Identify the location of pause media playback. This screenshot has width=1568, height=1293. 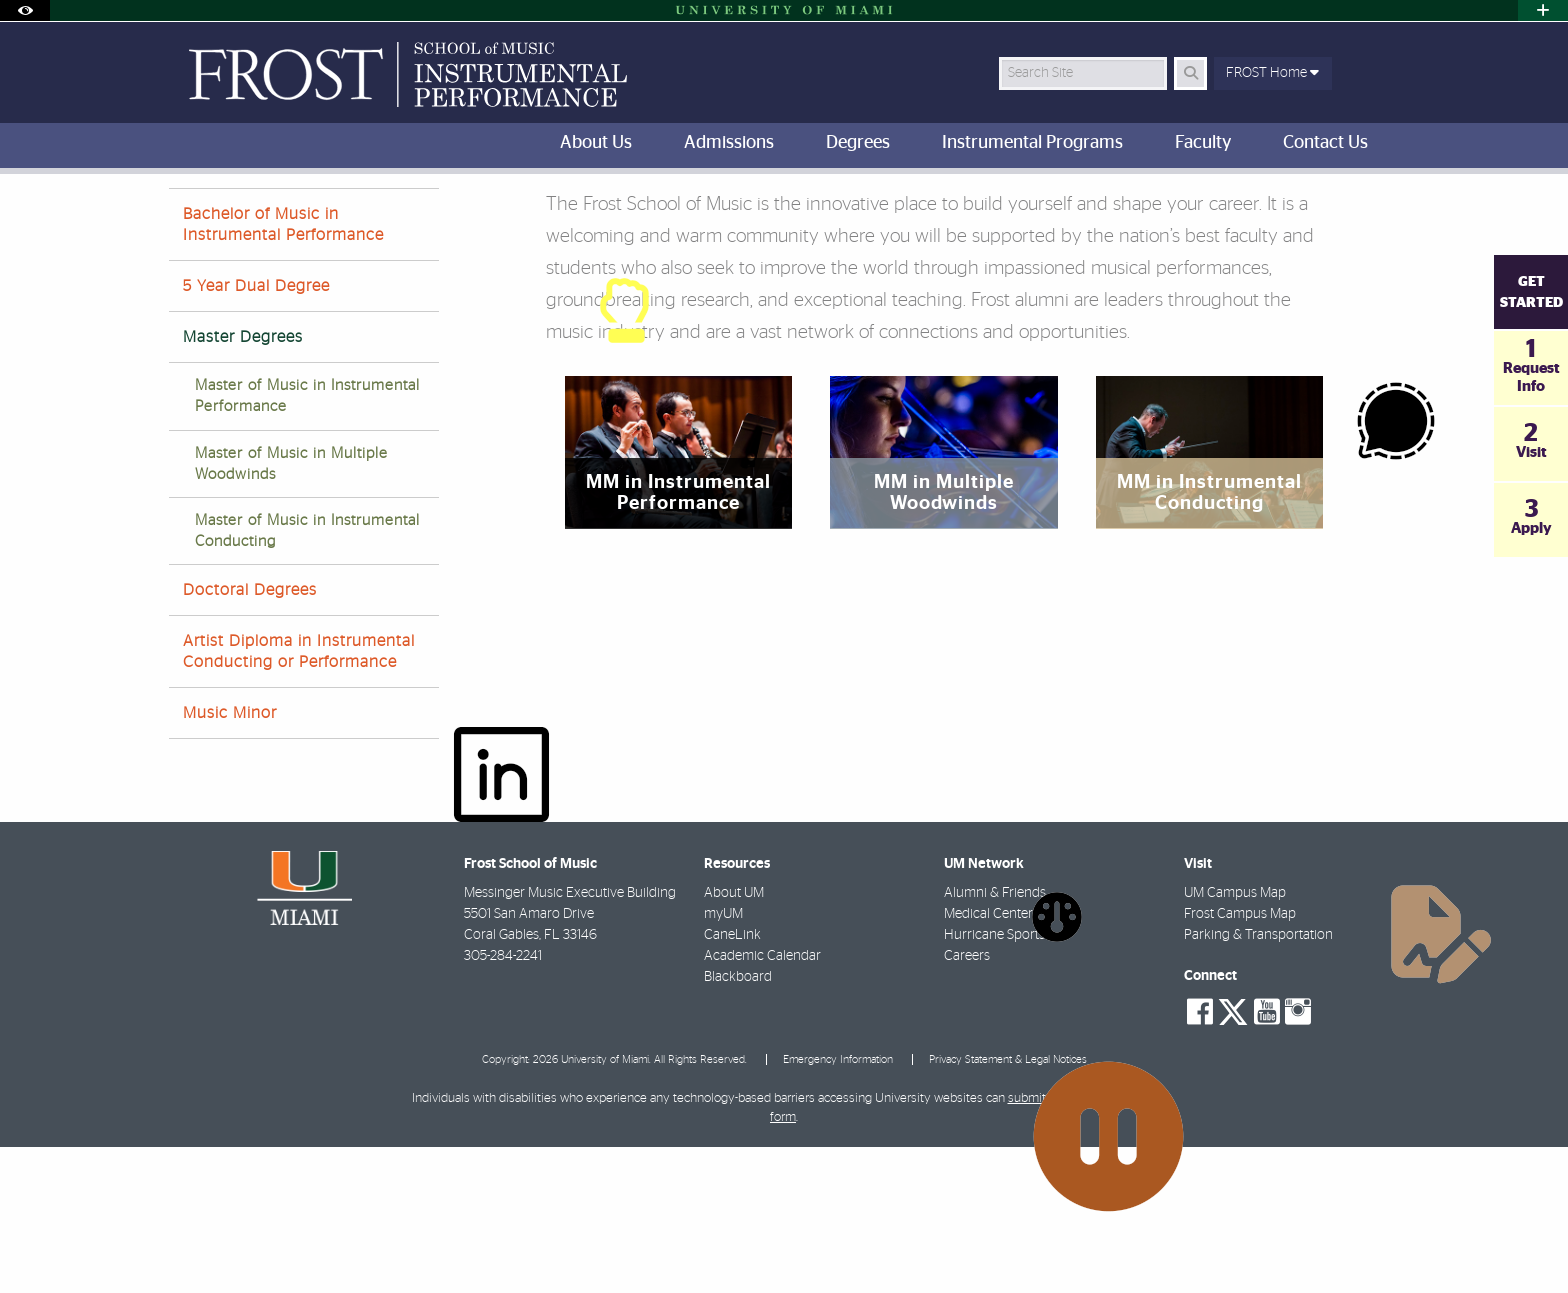
(1108, 1136).